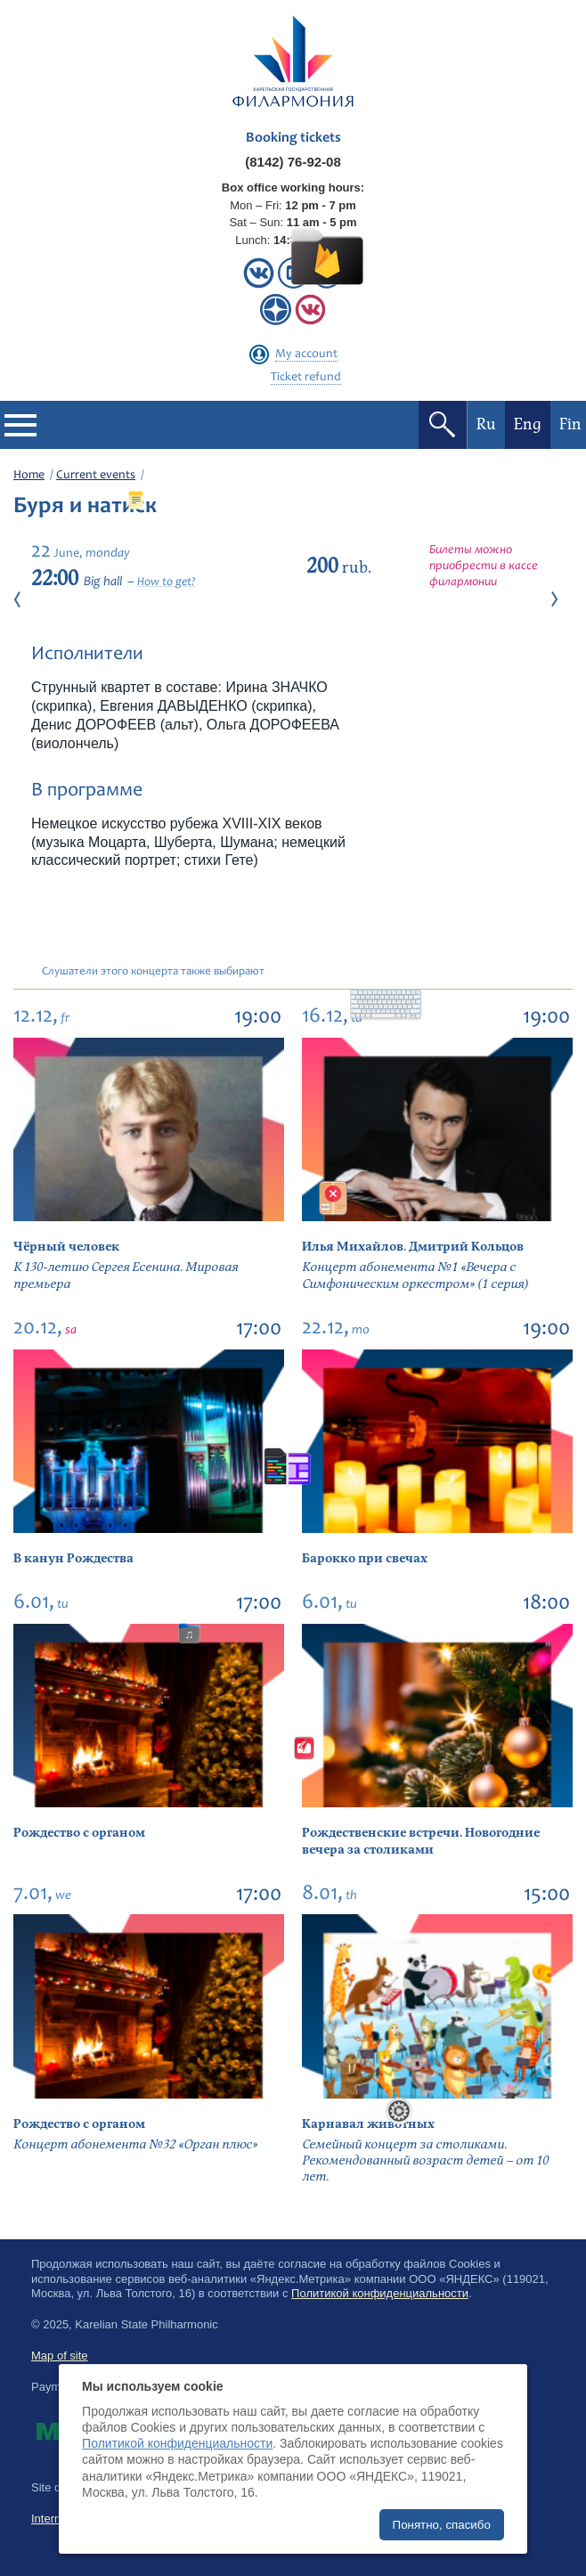  What do you see at coordinates (287, 1467) in the screenshot?
I see `open programming projects folder` at bounding box center [287, 1467].